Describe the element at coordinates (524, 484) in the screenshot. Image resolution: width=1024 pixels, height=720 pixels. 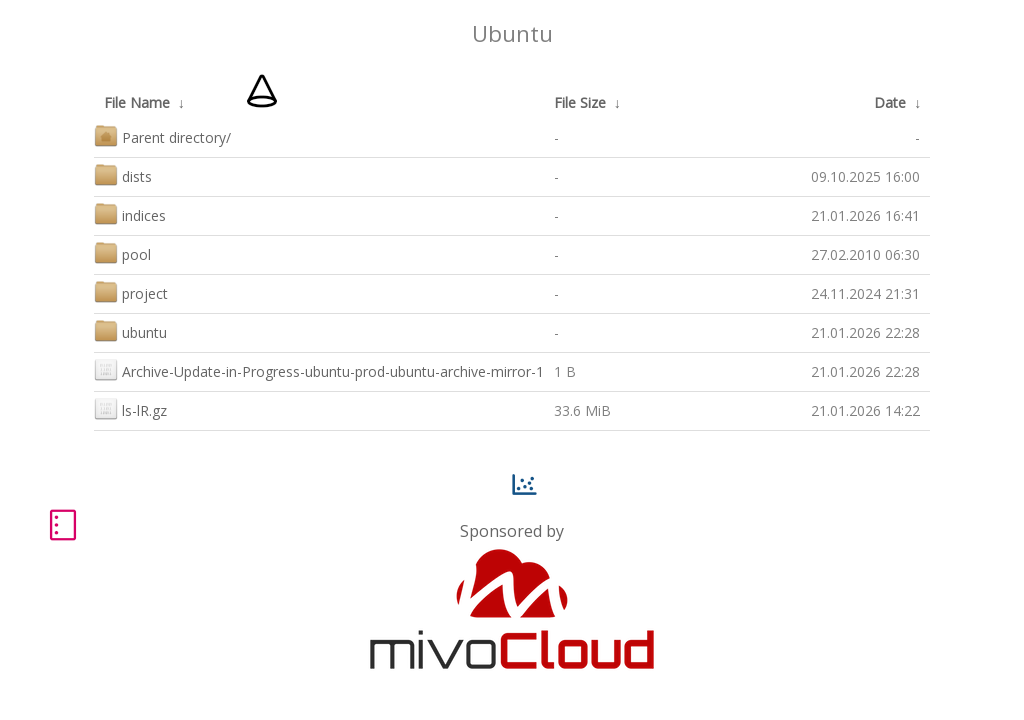
I see `view scatter plot data visualization` at that location.